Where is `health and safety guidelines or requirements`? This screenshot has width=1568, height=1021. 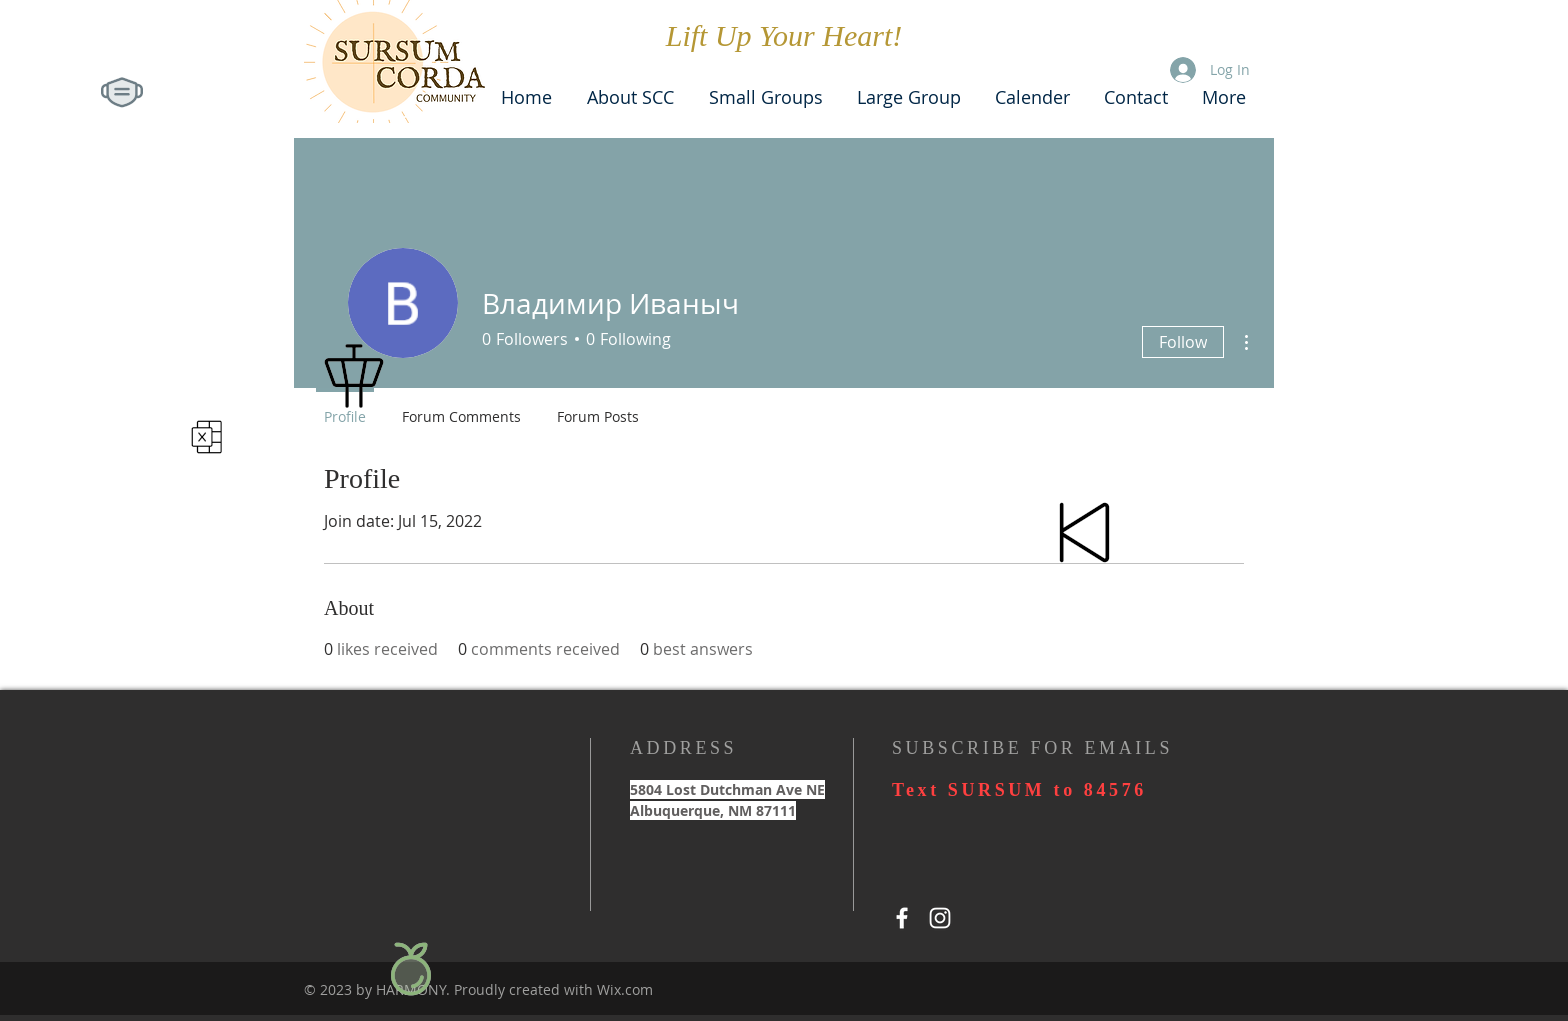 health and safety guidelines or requirements is located at coordinates (122, 93).